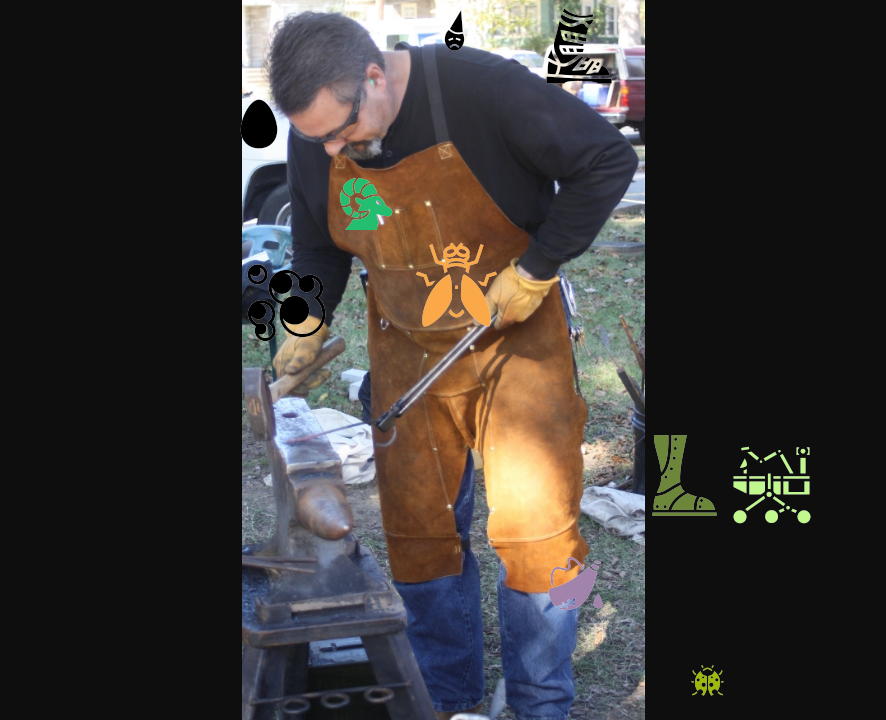 The image size is (886, 720). I want to click on indicates a bug or pest-related feature in a game, so click(456, 284).